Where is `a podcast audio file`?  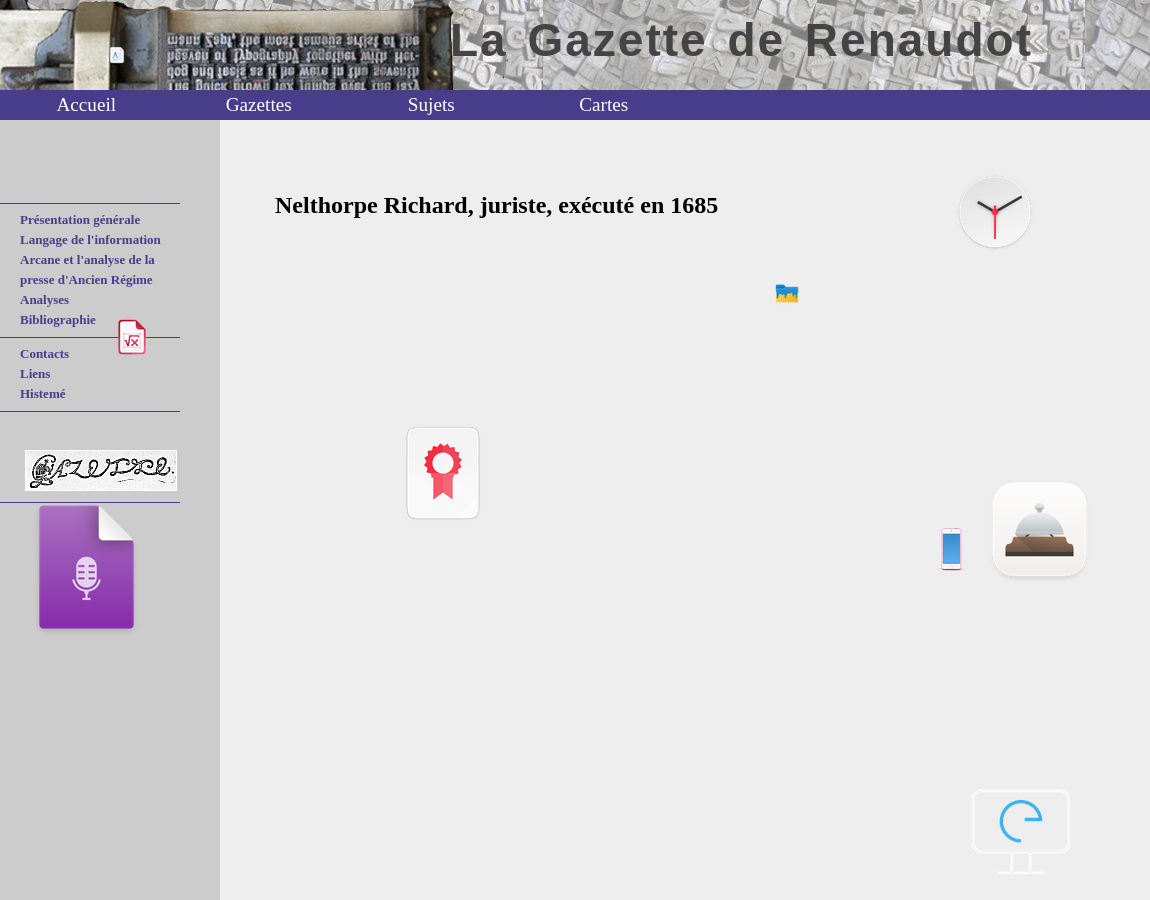 a podcast audio file is located at coordinates (86, 569).